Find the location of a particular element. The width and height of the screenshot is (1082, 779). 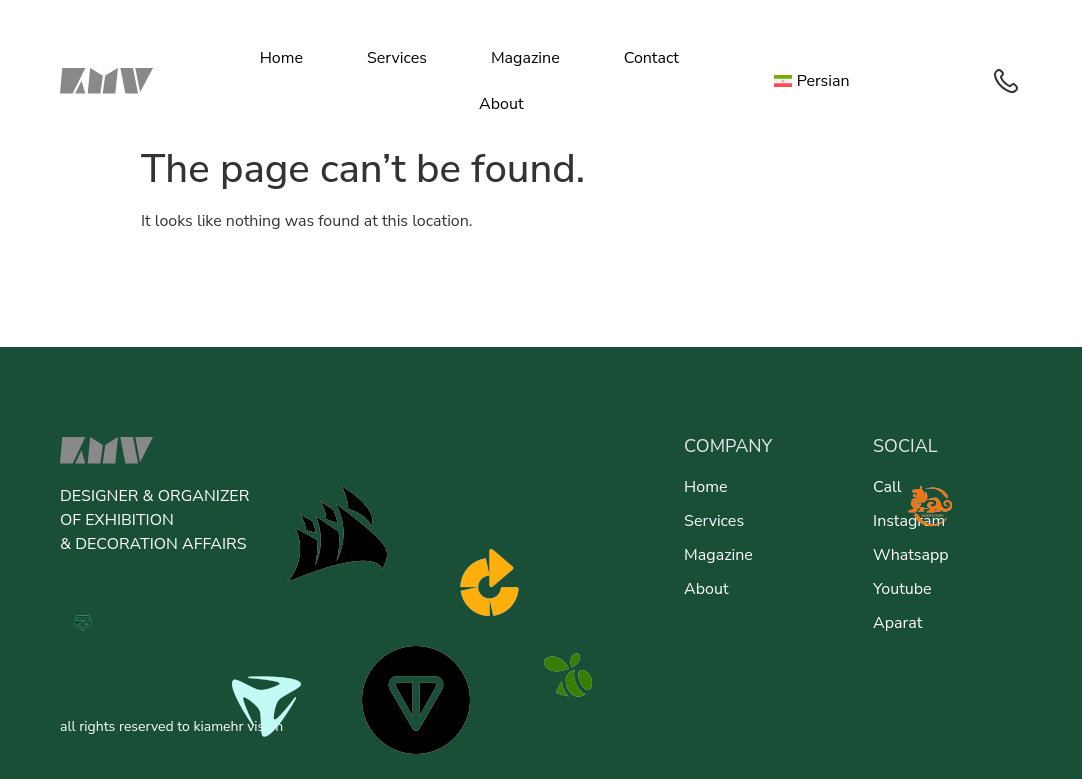

freenet brand logo is located at coordinates (266, 706).